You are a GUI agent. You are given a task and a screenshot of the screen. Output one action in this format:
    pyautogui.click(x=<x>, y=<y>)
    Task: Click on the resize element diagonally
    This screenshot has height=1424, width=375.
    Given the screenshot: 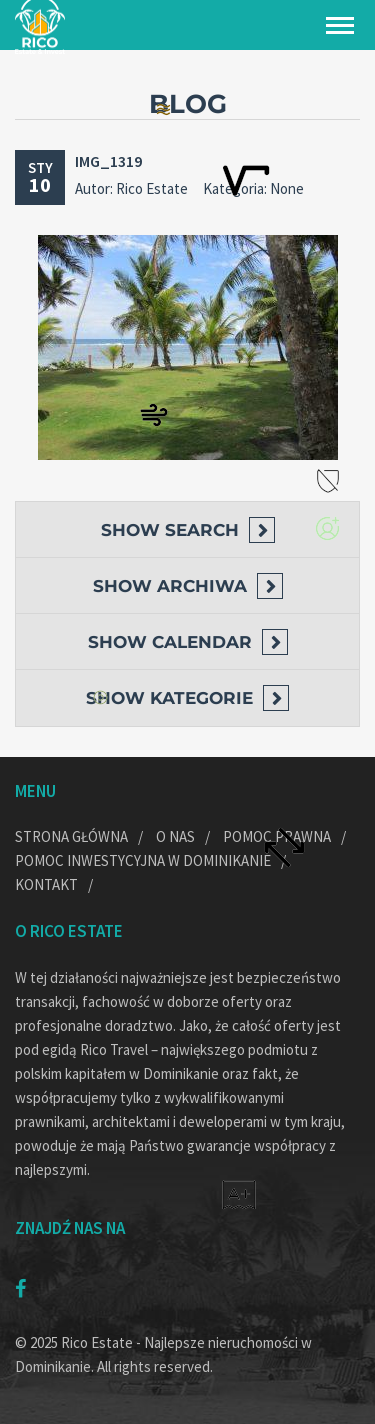 What is the action you would take?
    pyautogui.click(x=284, y=847)
    